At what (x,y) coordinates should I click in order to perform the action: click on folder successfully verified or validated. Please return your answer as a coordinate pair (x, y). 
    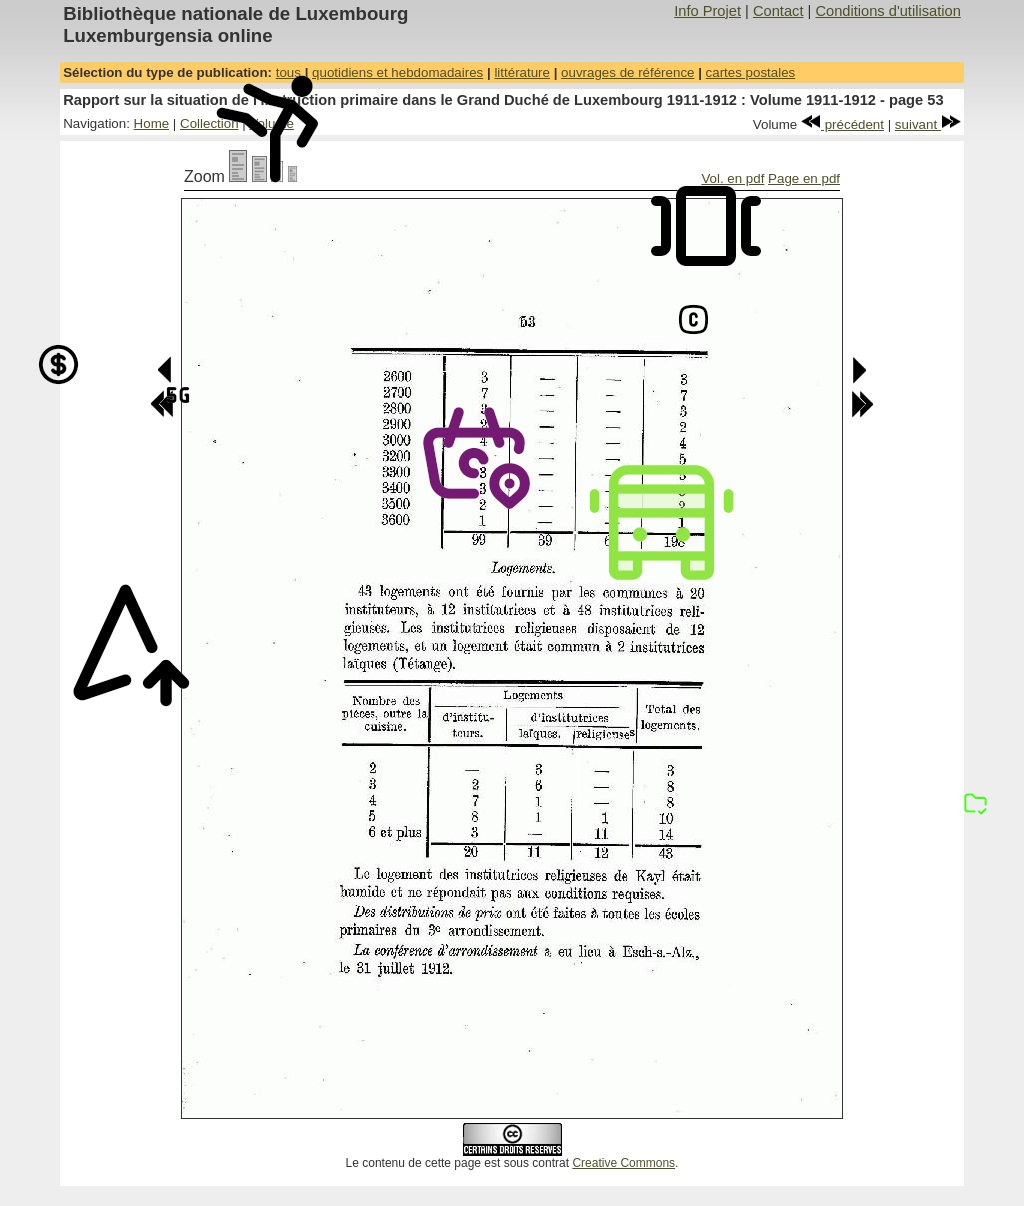
    Looking at the image, I should click on (975, 803).